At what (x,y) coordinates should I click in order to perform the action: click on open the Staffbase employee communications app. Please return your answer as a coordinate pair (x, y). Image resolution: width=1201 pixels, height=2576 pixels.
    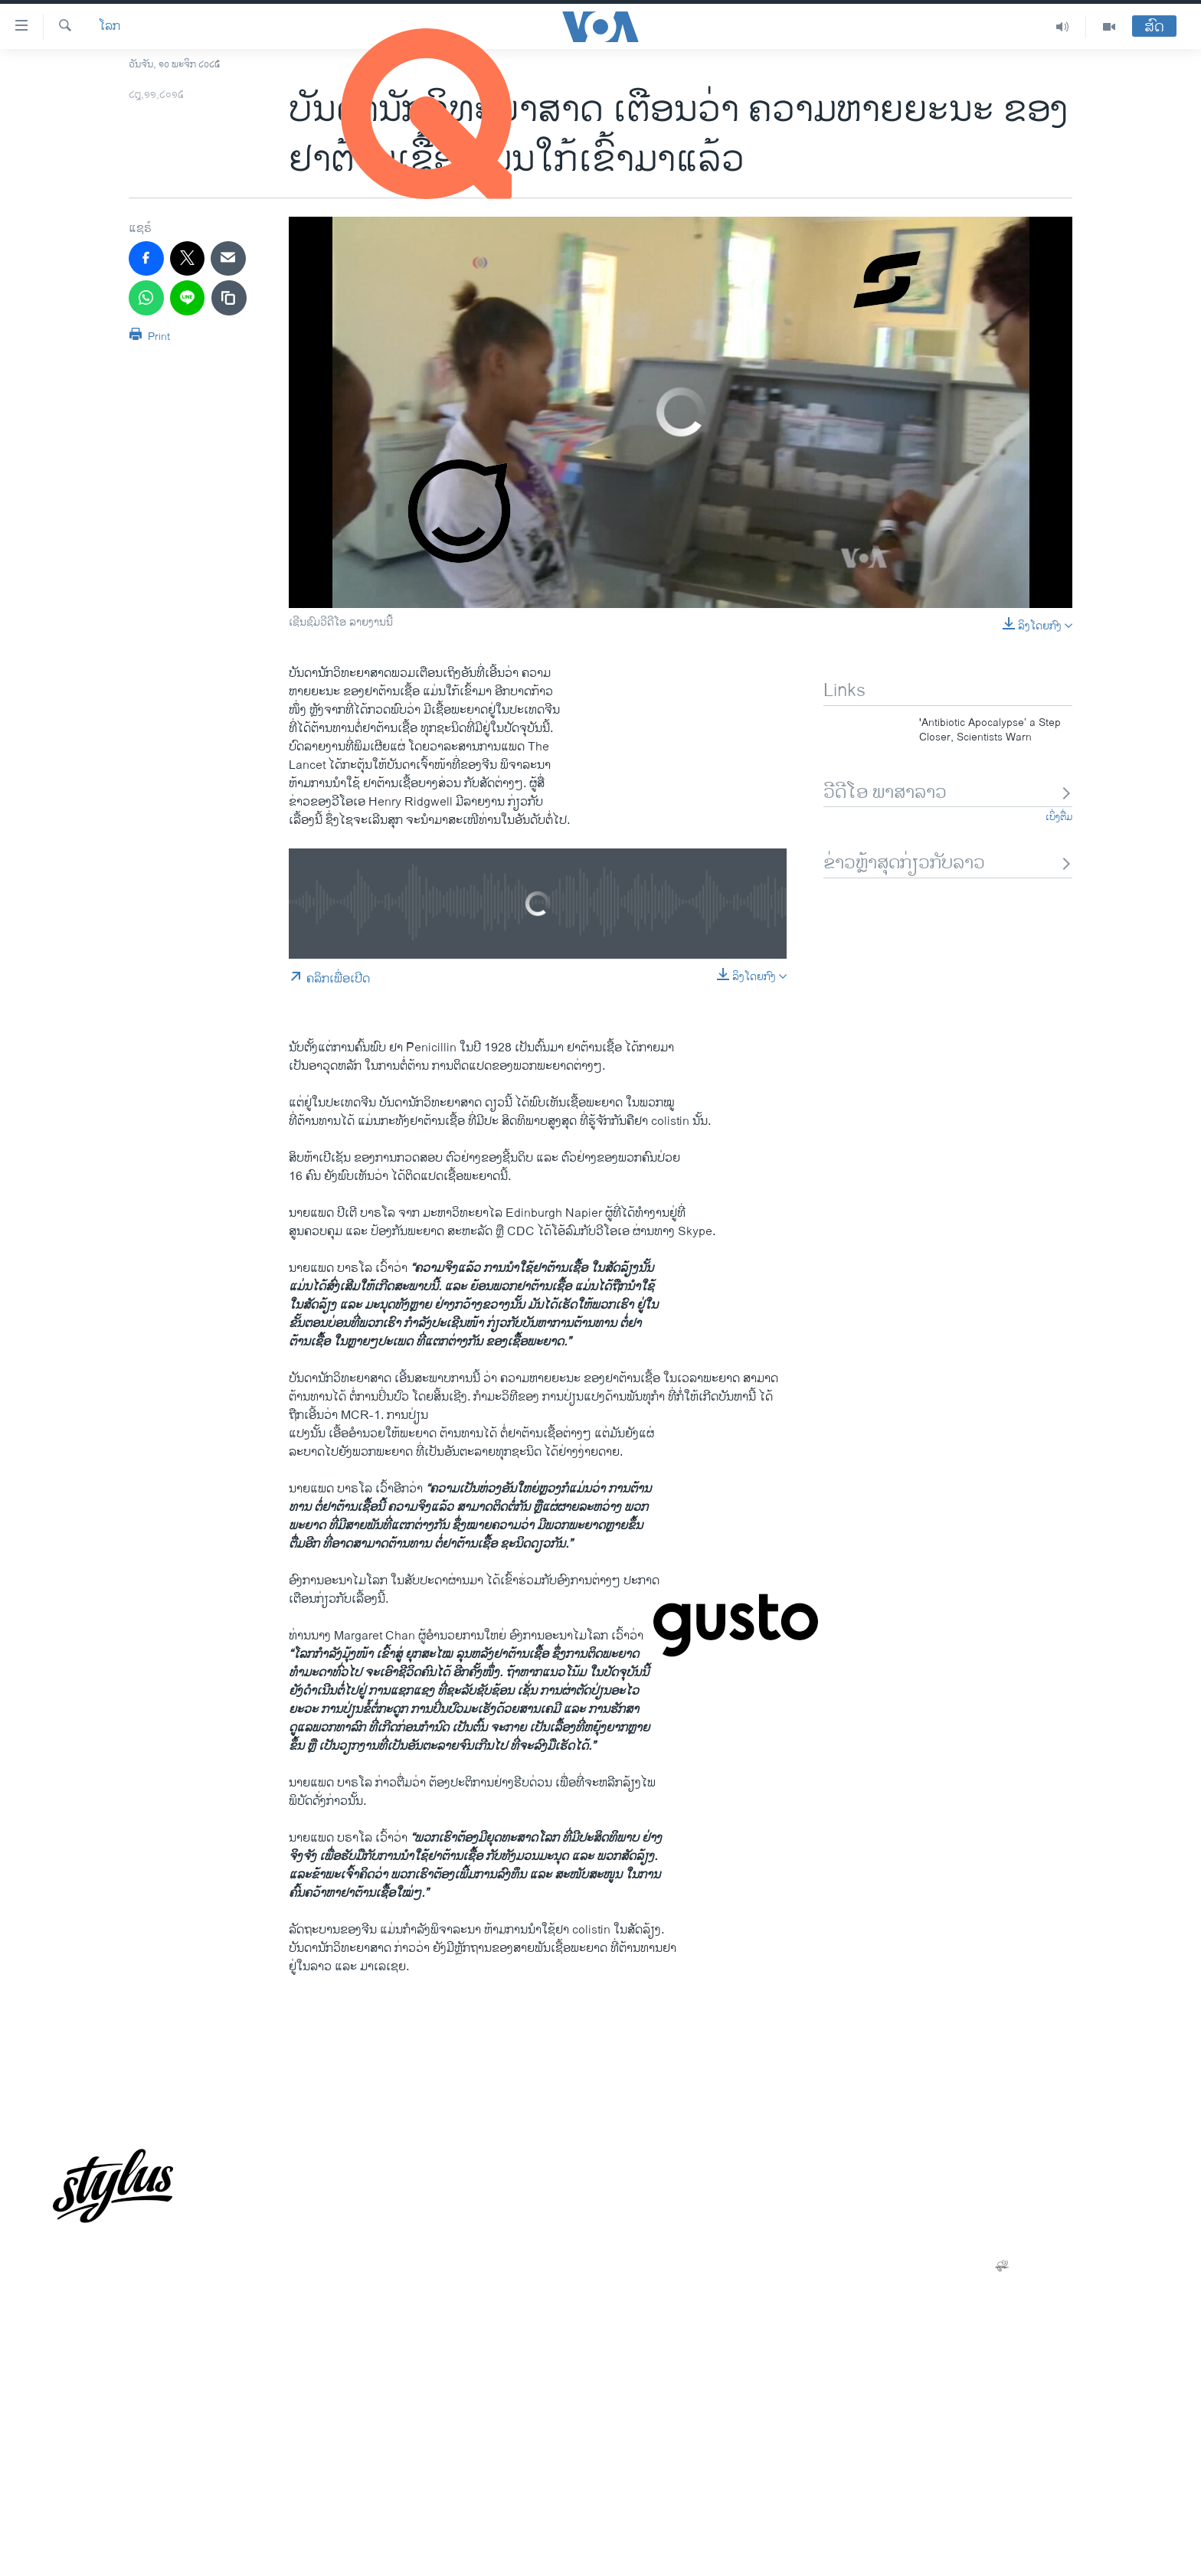
    Looking at the image, I should click on (459, 511).